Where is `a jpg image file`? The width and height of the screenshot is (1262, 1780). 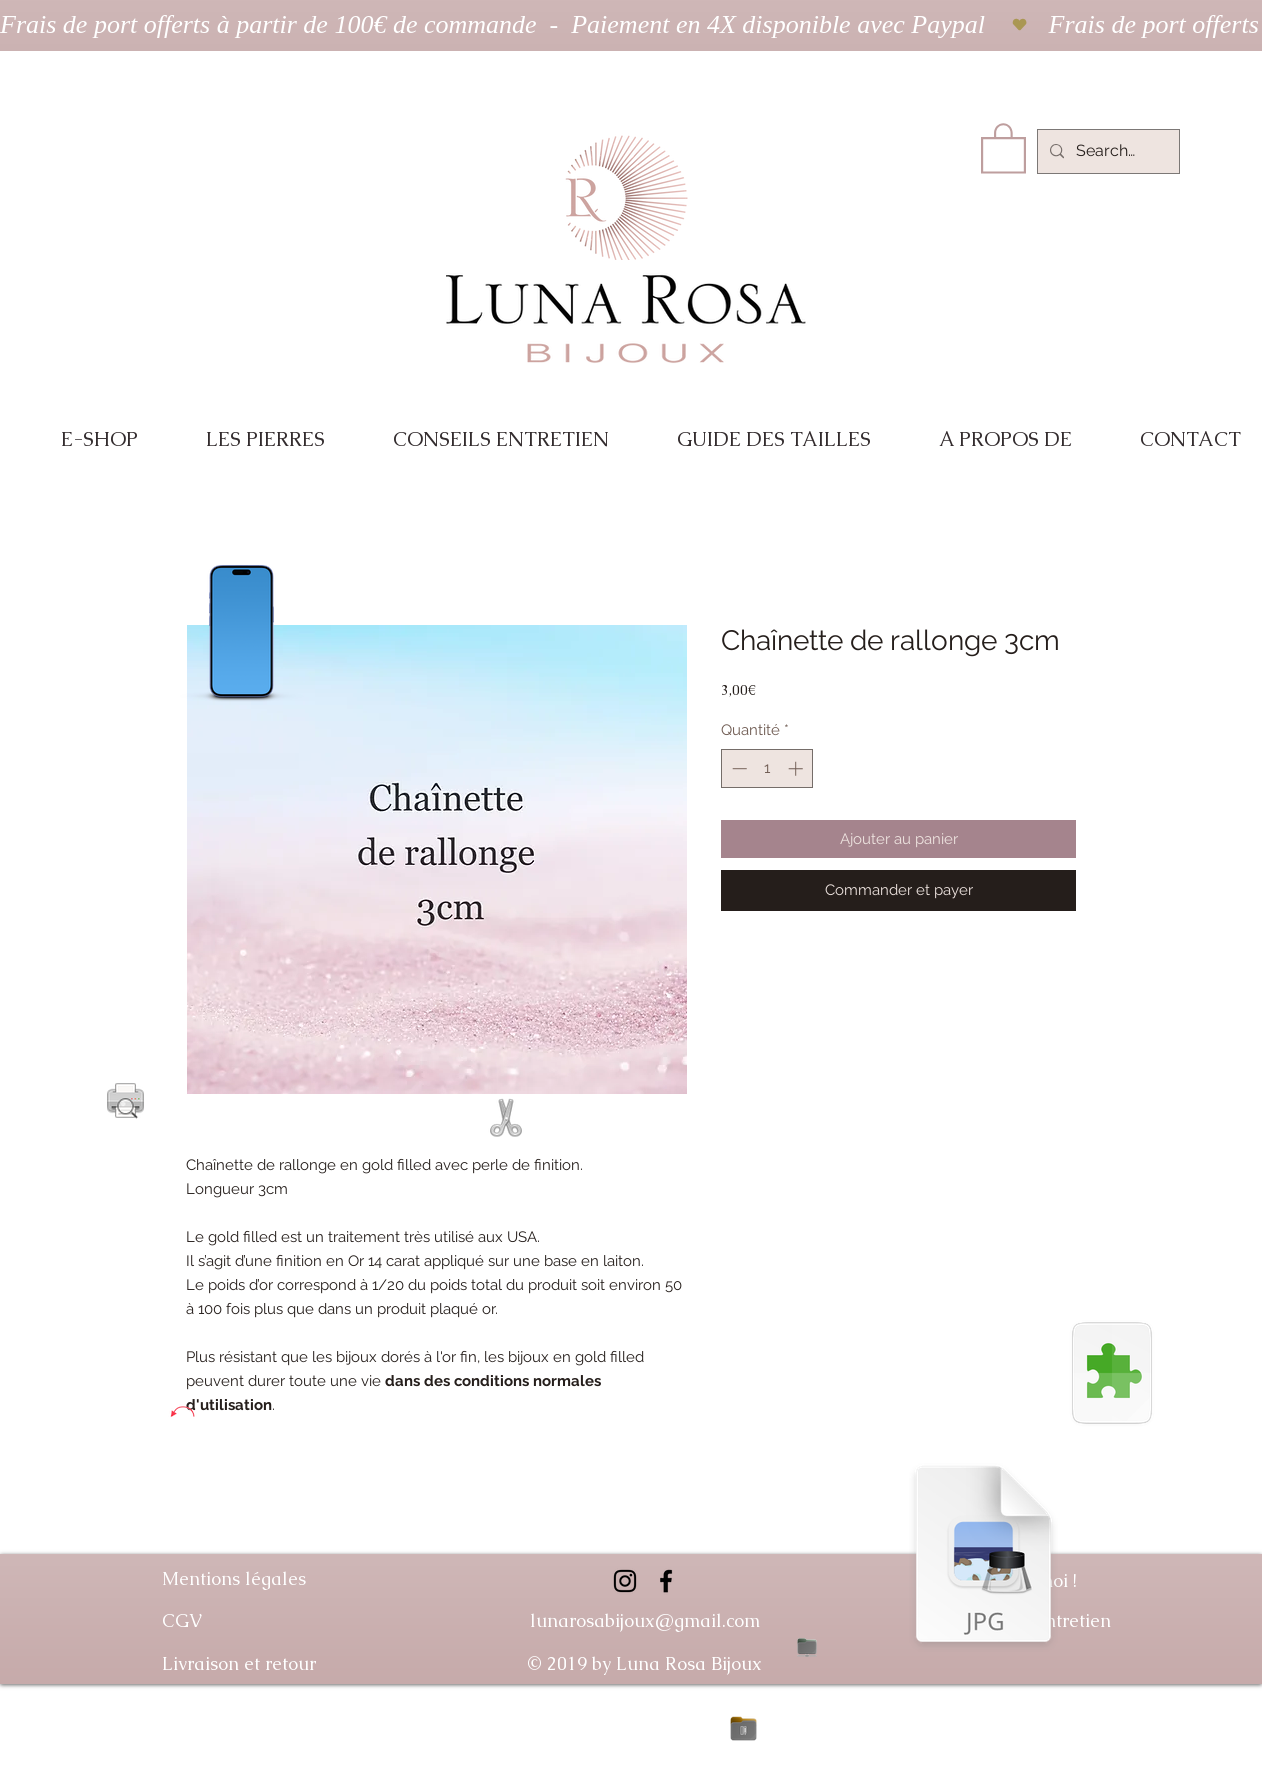 a jpg image file is located at coordinates (983, 1557).